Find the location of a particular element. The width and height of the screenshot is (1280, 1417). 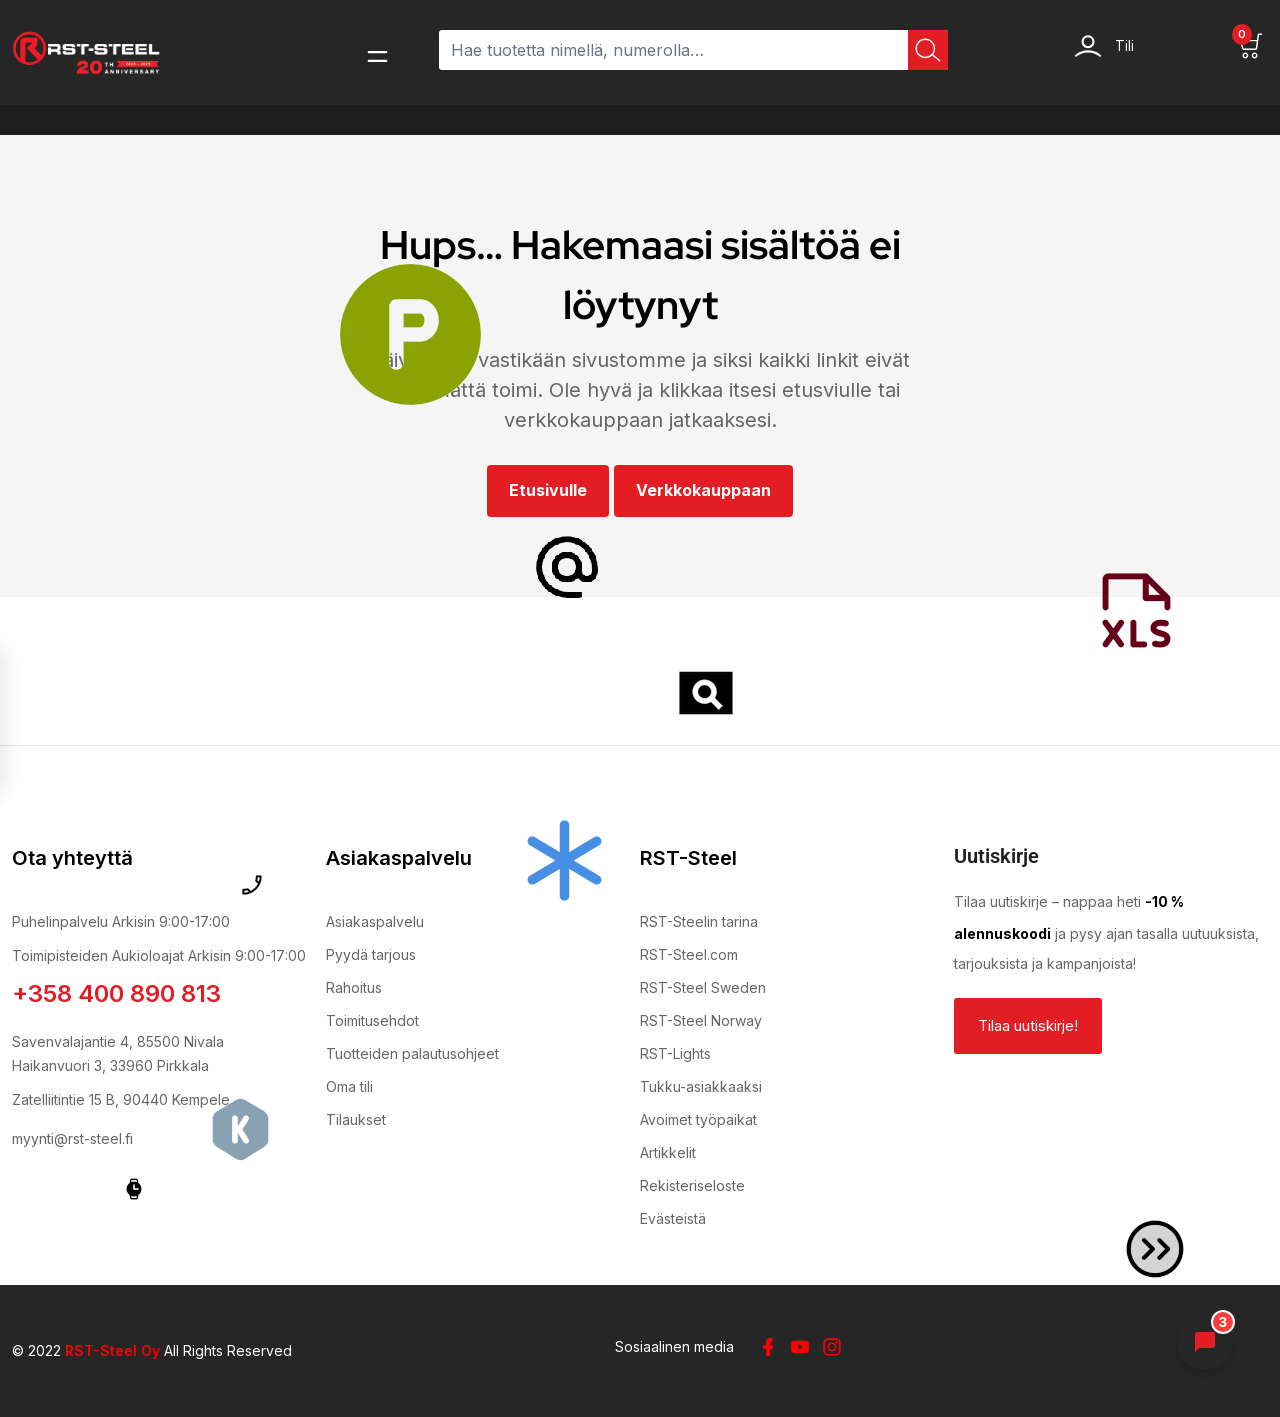

indicates a required field in a form is located at coordinates (564, 860).